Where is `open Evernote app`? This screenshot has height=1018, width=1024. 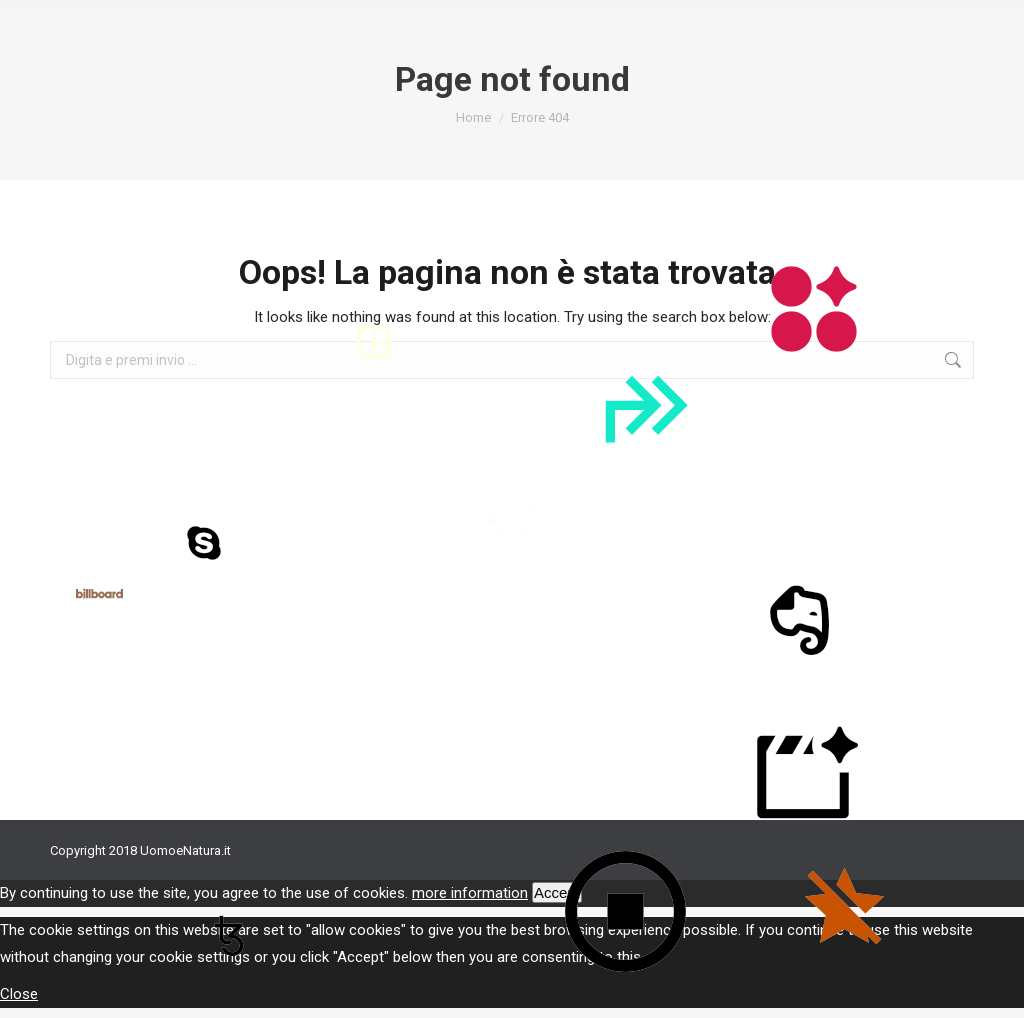
open Evernote app is located at coordinates (799, 618).